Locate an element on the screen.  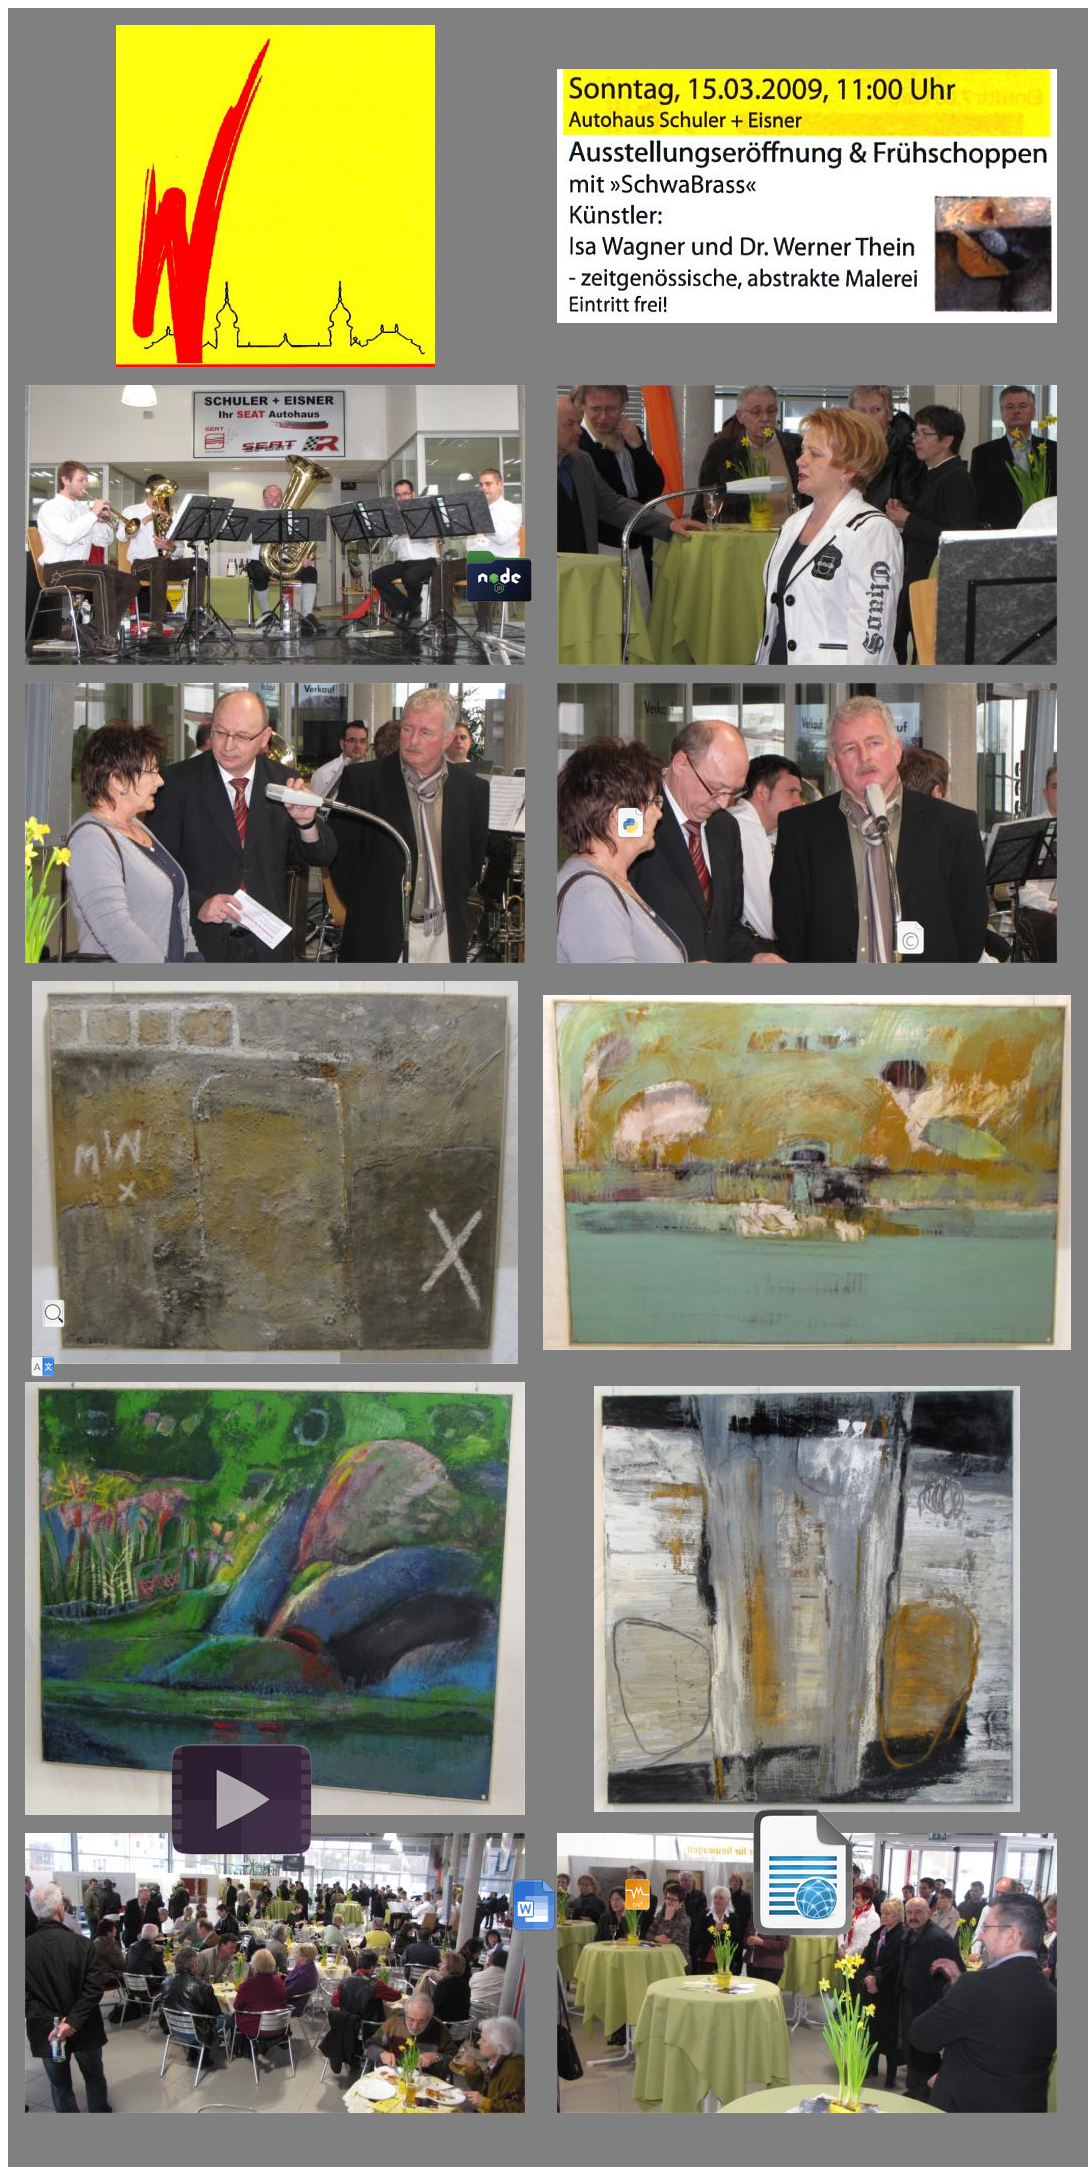
open the log viewer application is located at coordinates (53, 1313).